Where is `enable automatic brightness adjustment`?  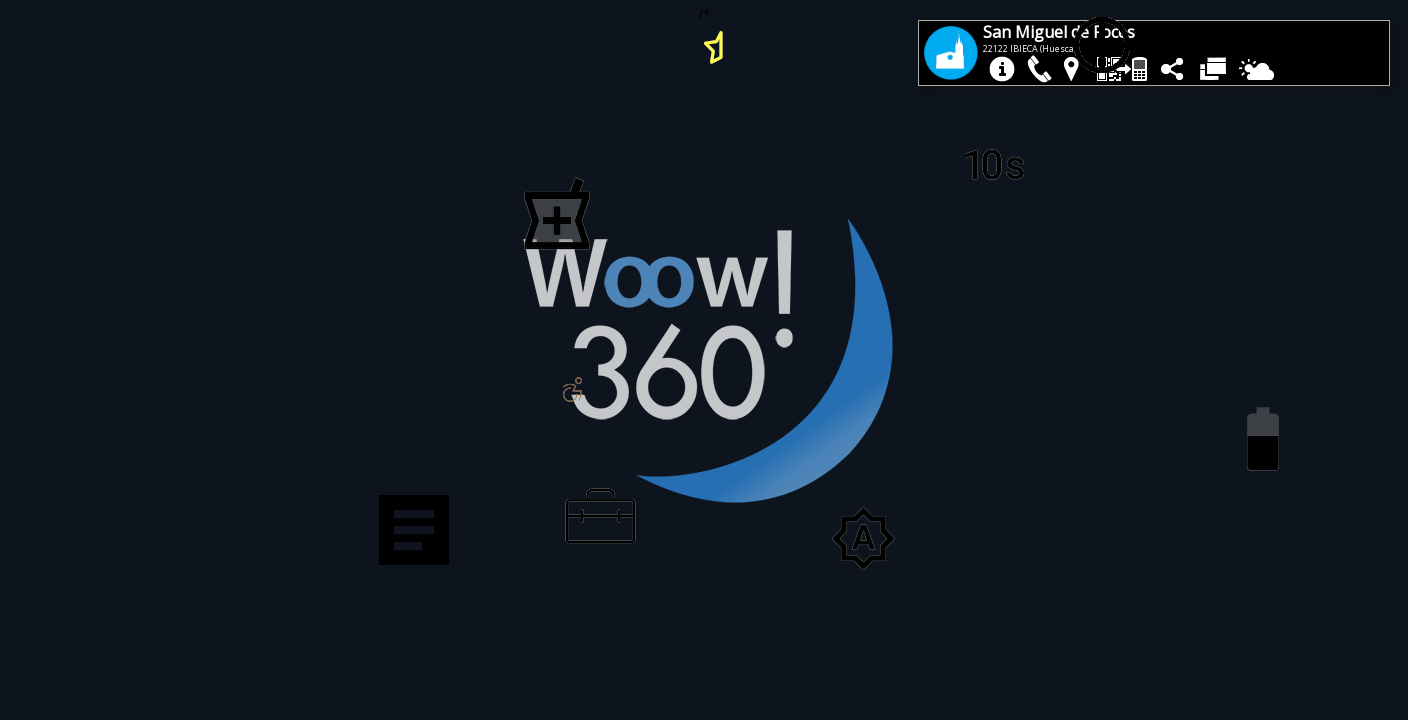 enable automatic brightness adjustment is located at coordinates (863, 538).